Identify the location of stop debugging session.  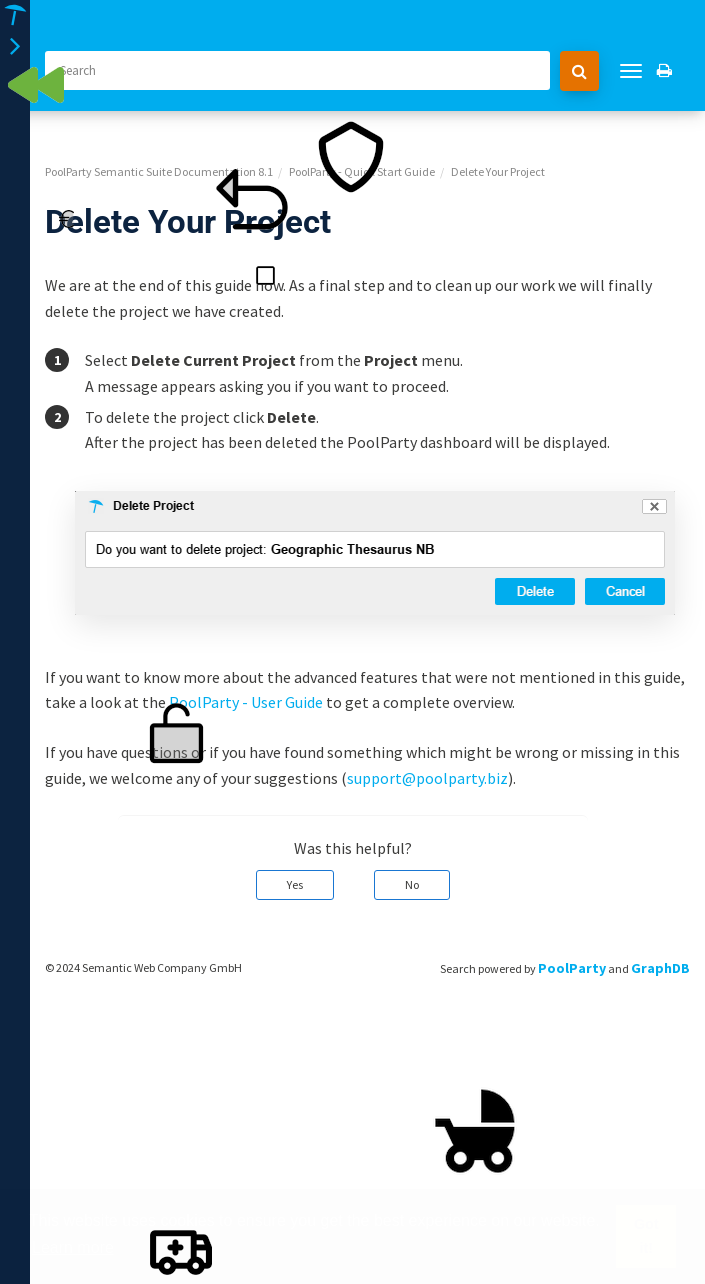
(265, 275).